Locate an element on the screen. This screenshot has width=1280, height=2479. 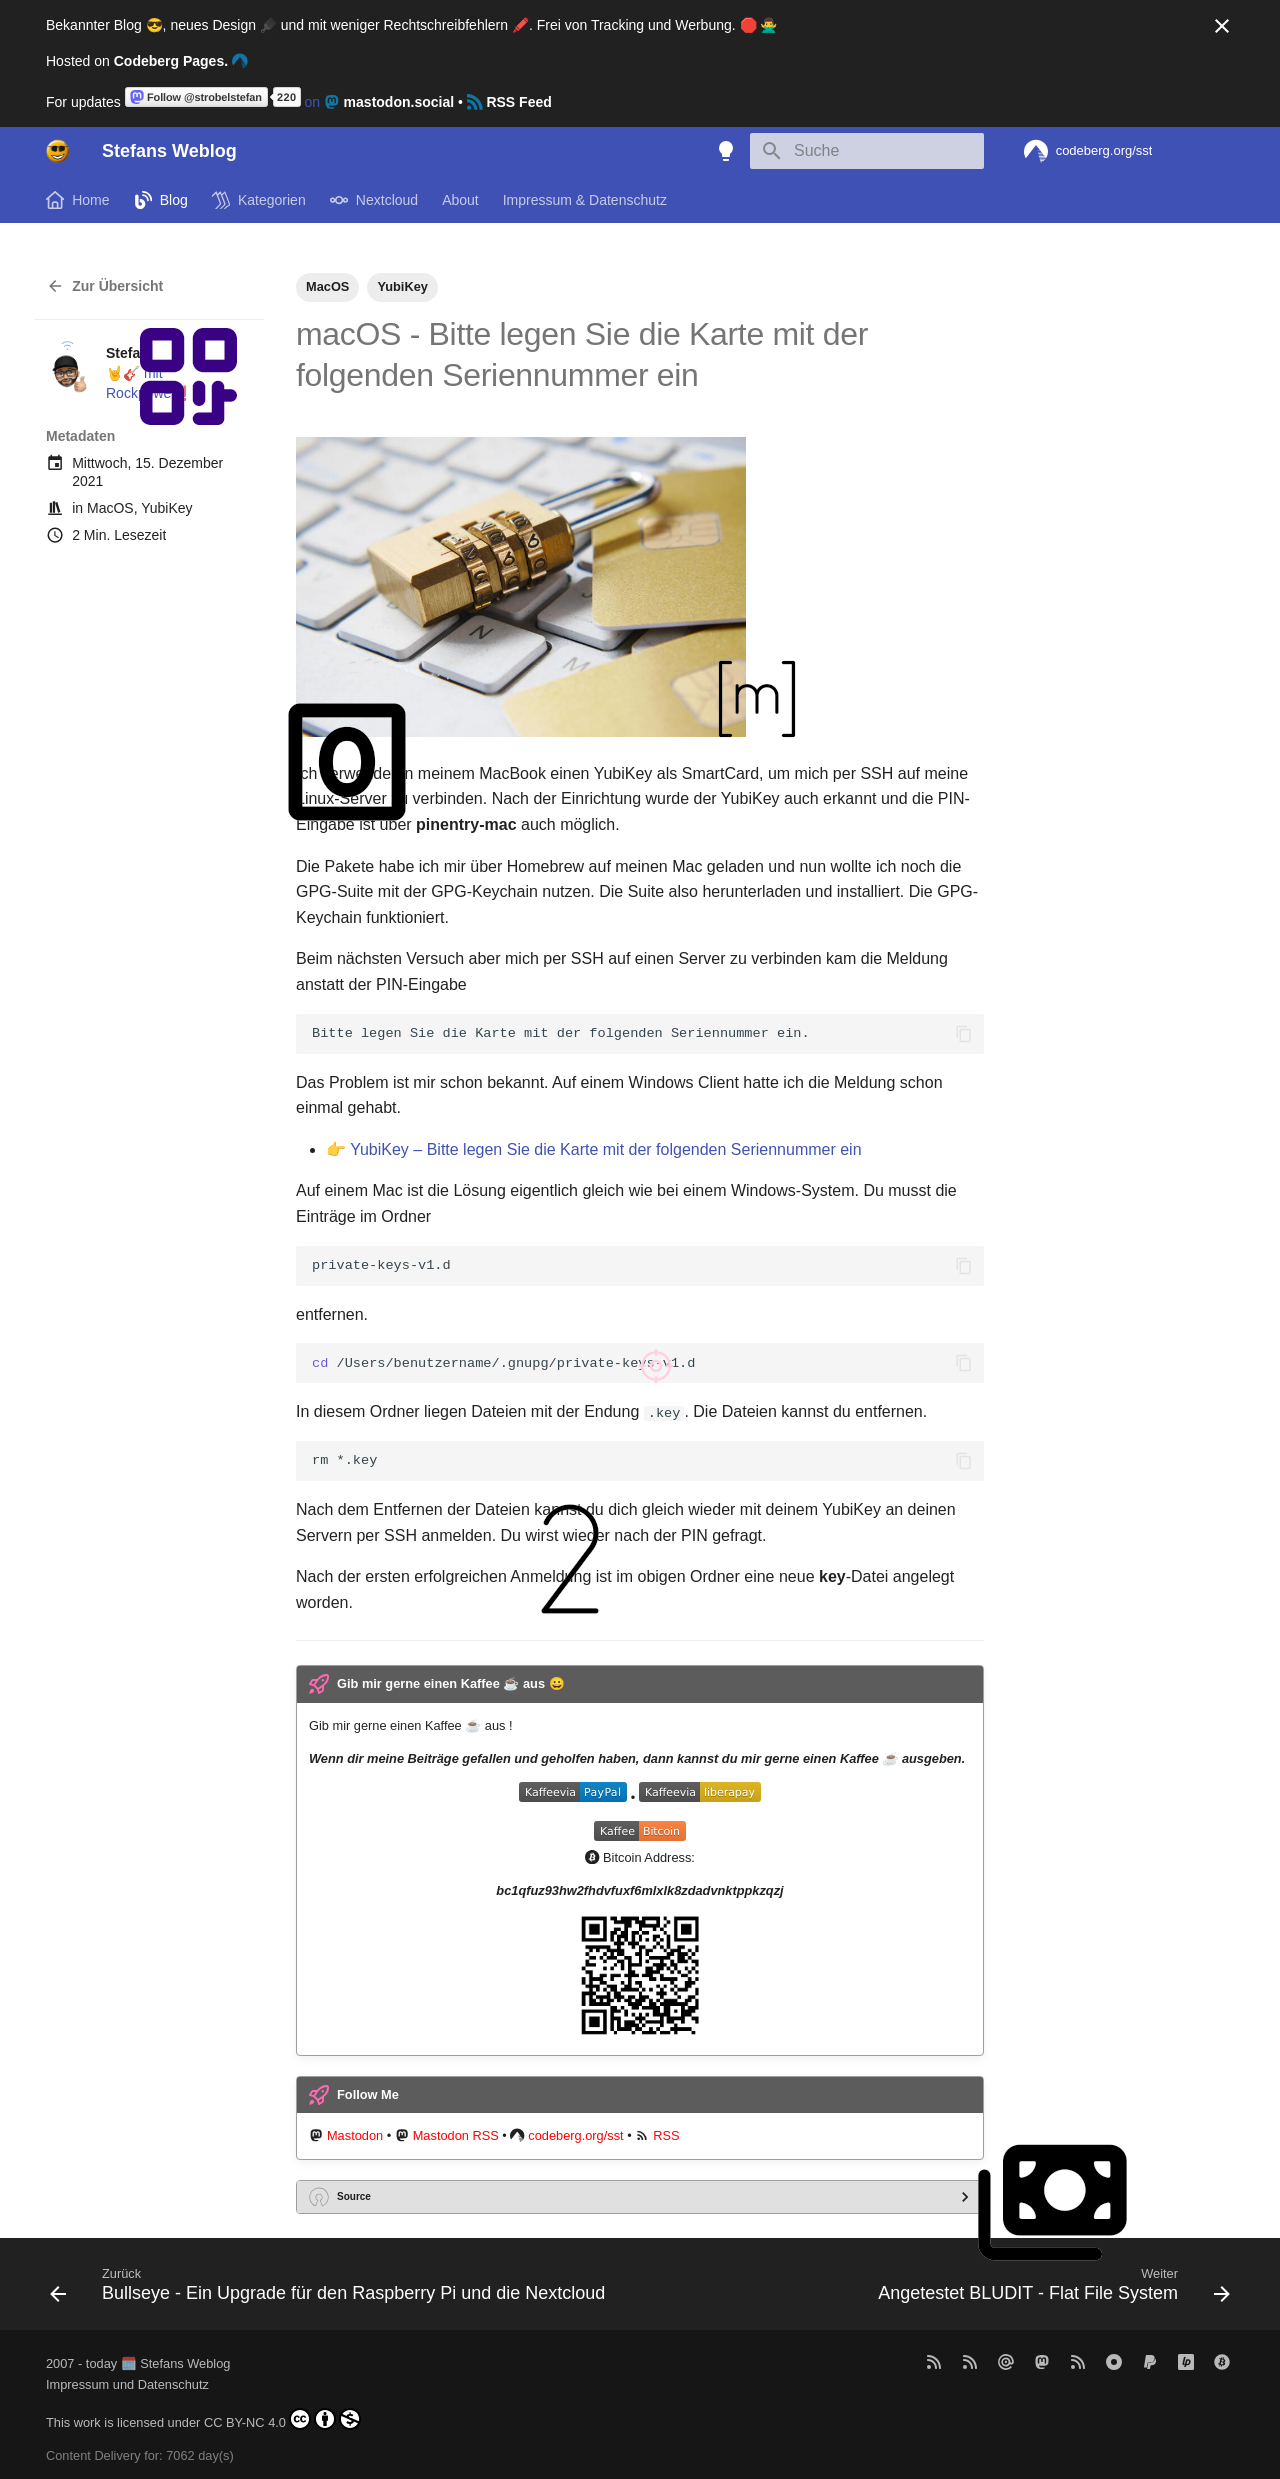
view payment or billing information is located at coordinates (1052, 2202).